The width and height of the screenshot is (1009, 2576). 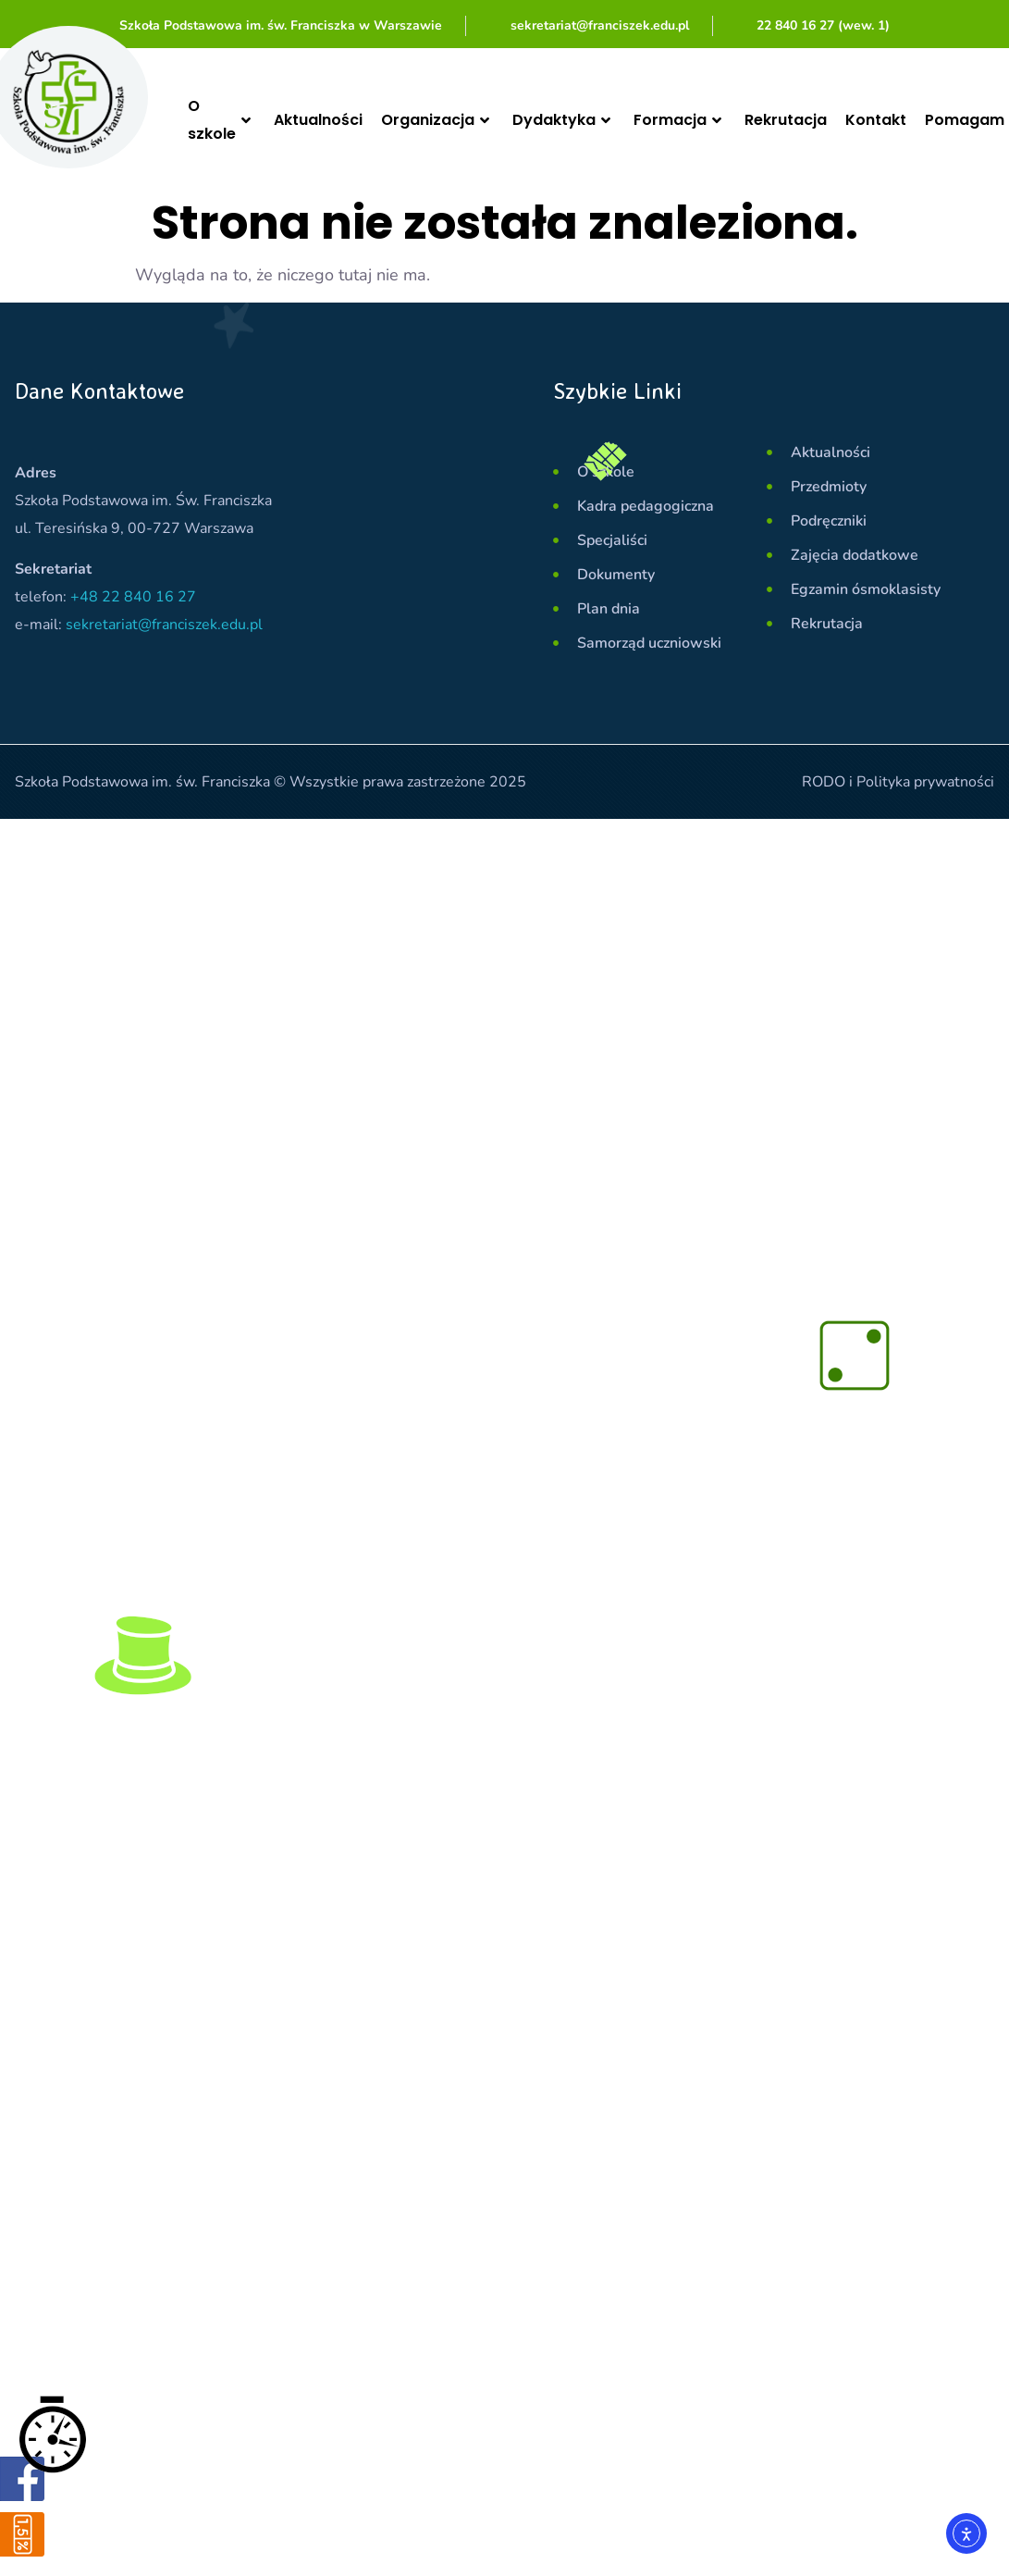 I want to click on select a magician or performer character class, so click(x=142, y=1656).